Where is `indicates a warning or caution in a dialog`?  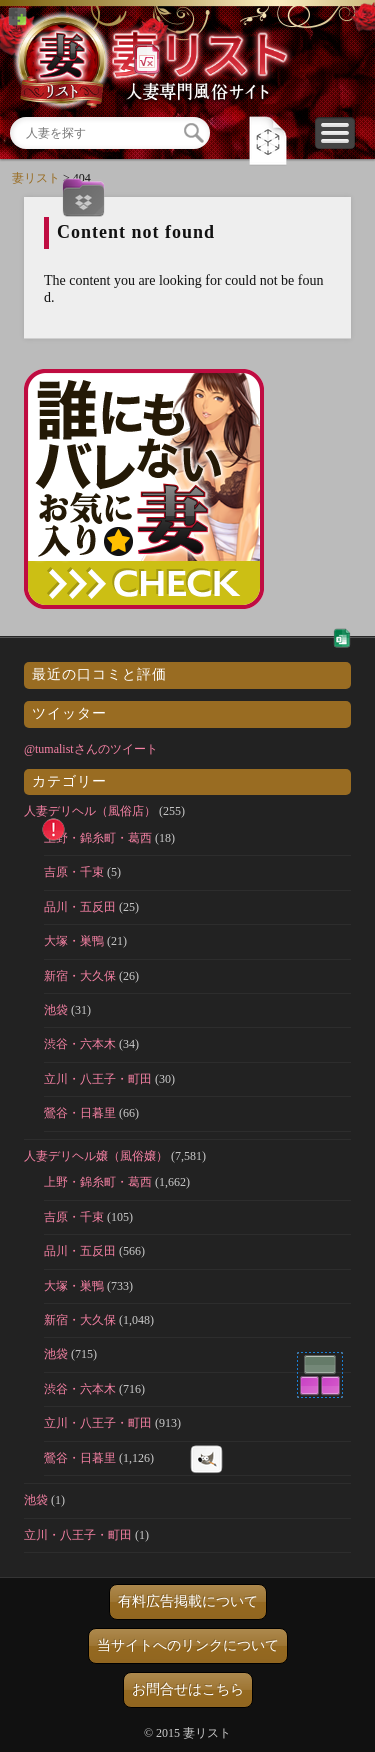 indicates a warning or caution in a dialog is located at coordinates (53, 829).